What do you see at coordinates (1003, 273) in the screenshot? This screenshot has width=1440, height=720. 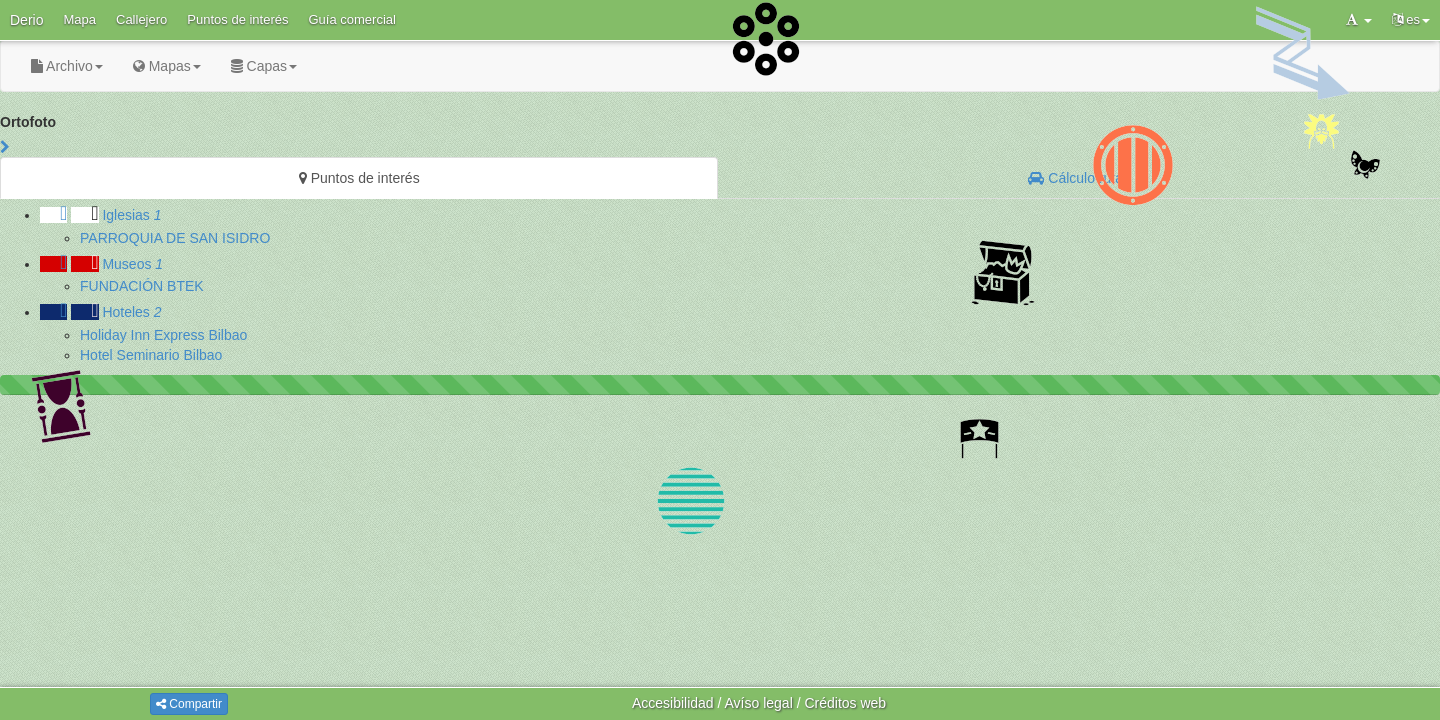 I see `view collected rewards or loot` at bounding box center [1003, 273].